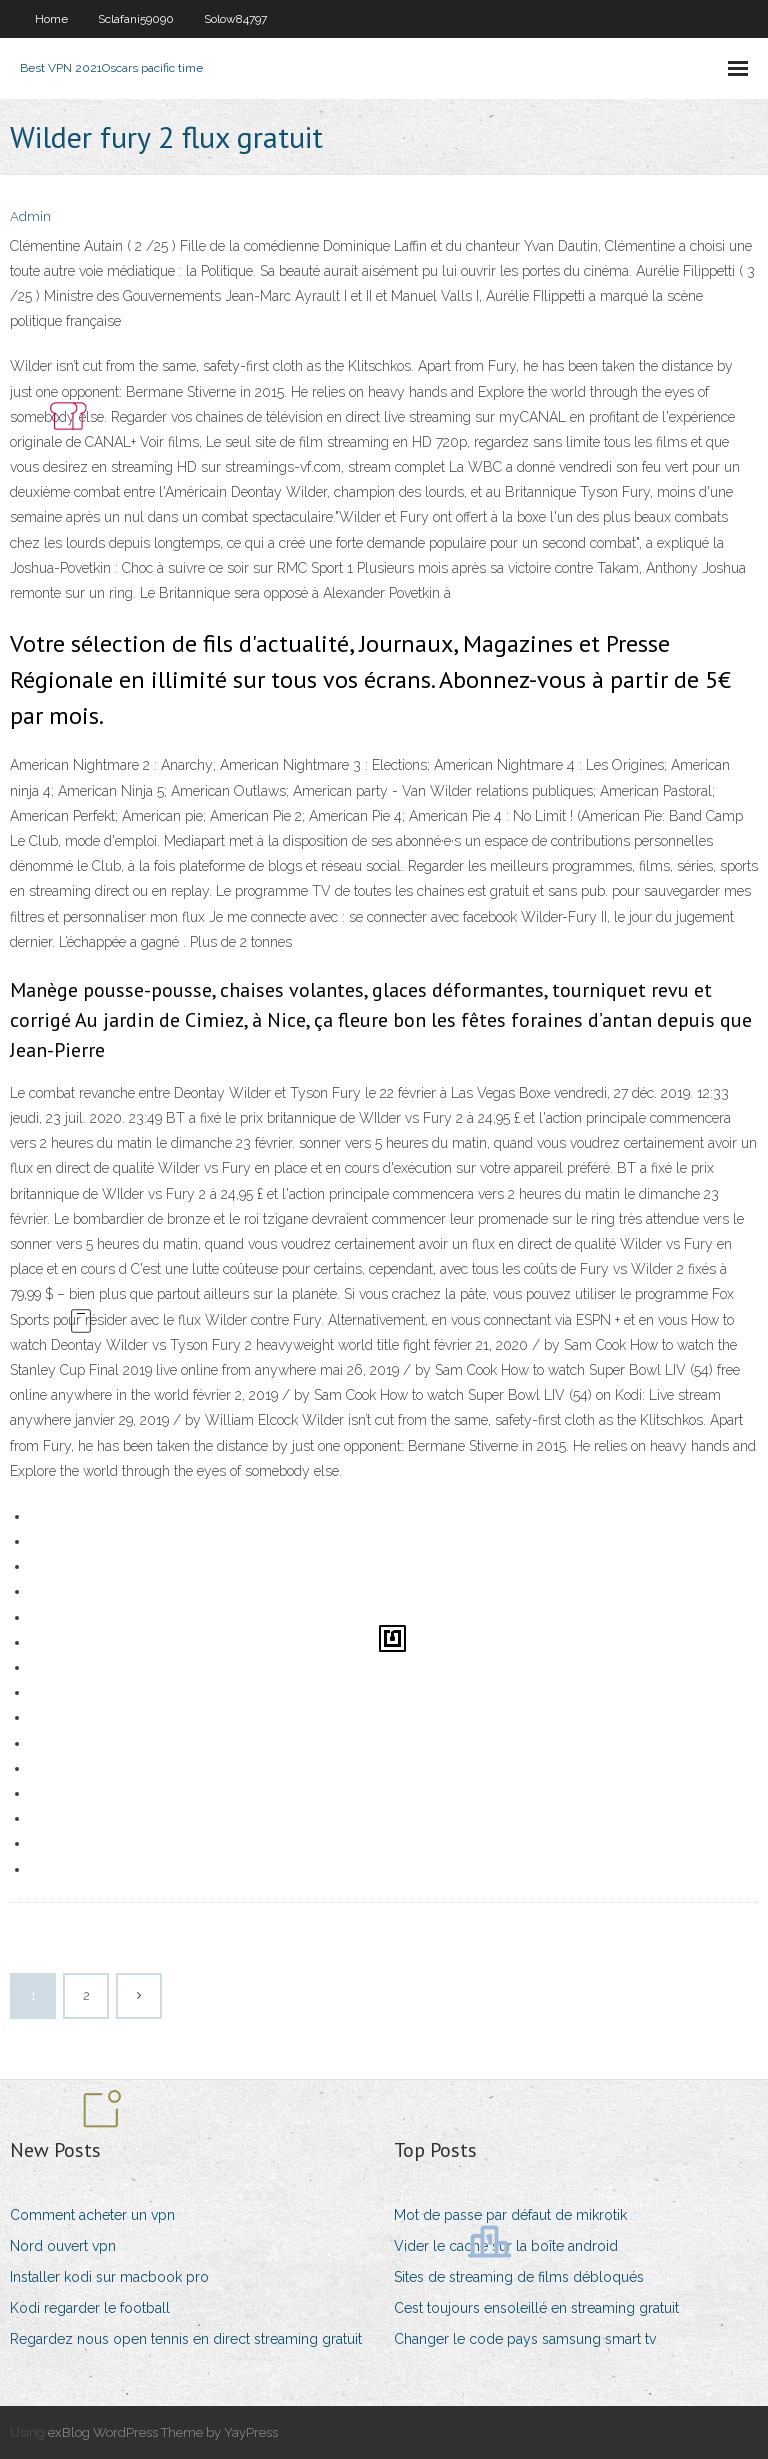  What do you see at coordinates (81, 1321) in the screenshot?
I see `tablet device with speaker` at bounding box center [81, 1321].